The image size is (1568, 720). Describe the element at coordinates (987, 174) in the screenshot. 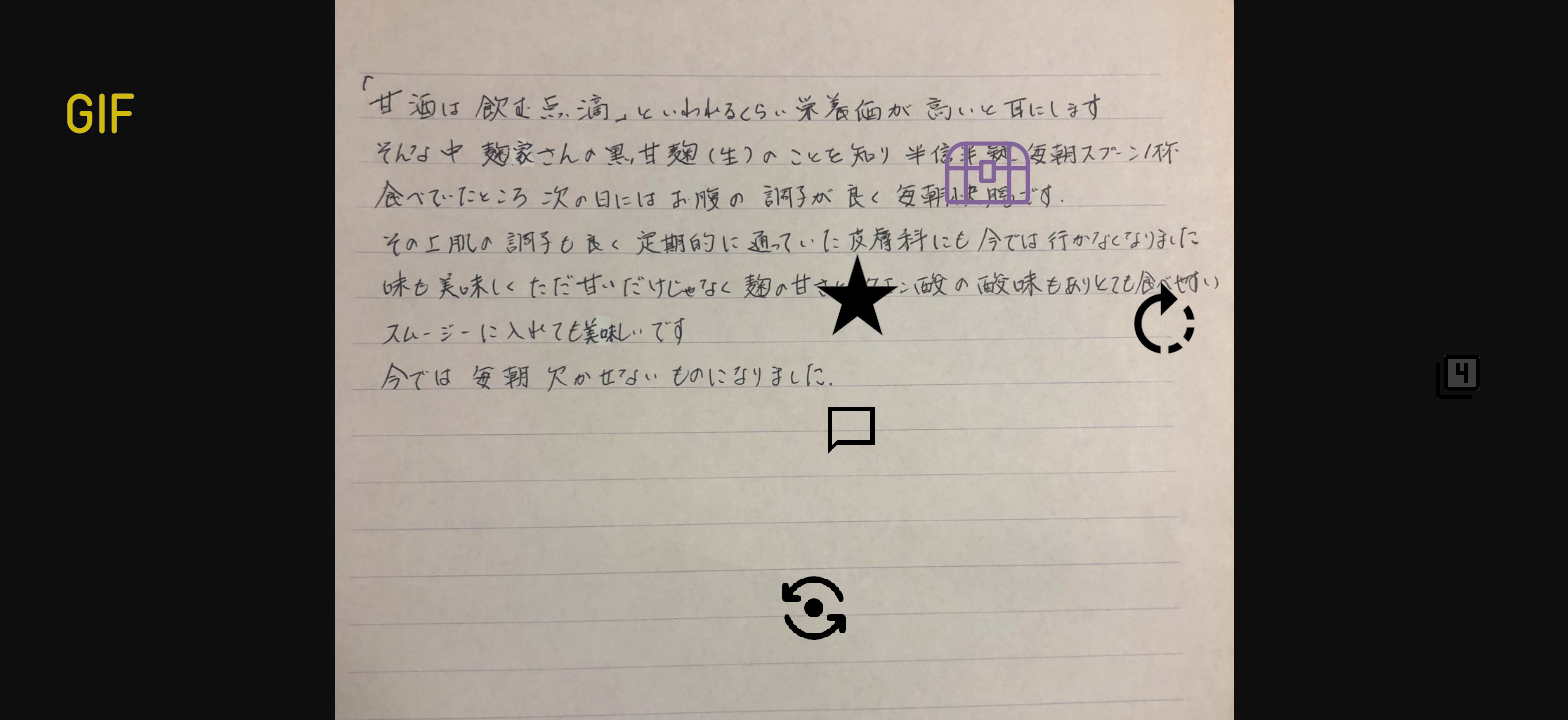

I see `access your rewards or collectibles` at that location.